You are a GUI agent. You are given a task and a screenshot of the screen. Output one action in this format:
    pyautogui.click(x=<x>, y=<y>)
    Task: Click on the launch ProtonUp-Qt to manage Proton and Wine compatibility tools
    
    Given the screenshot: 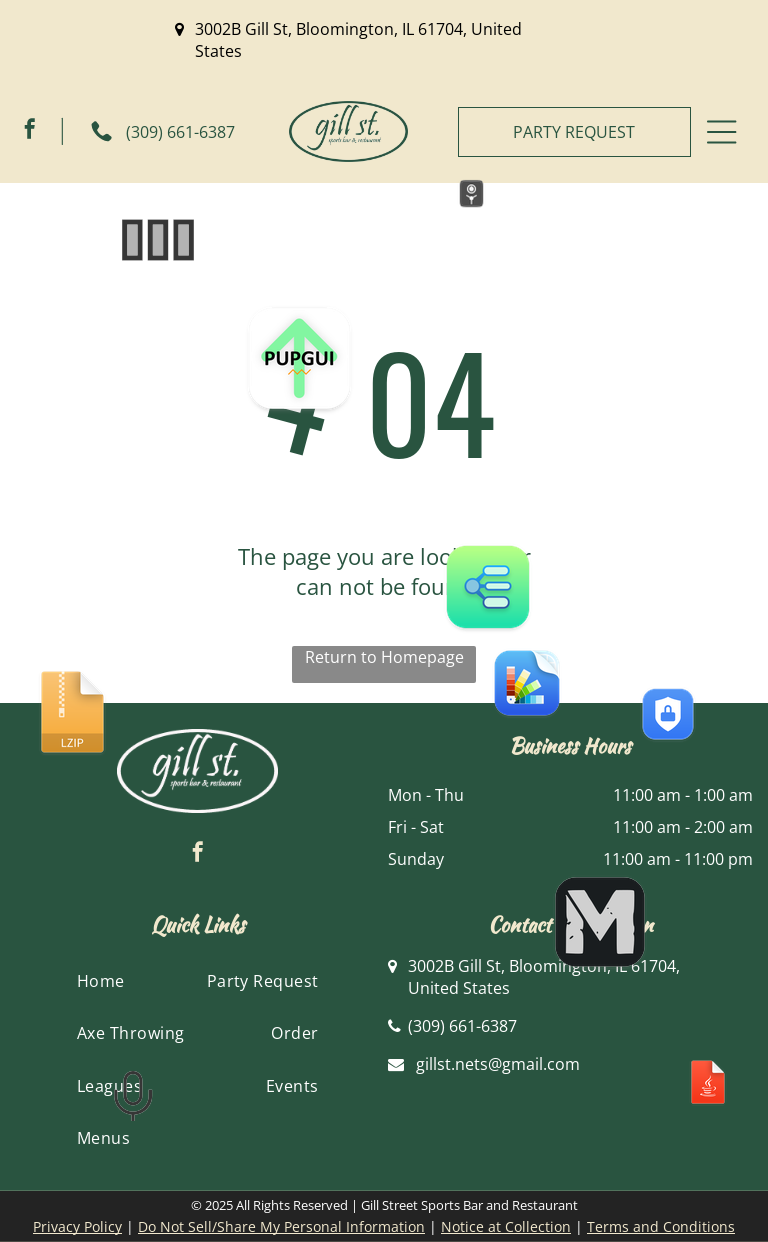 What is the action you would take?
    pyautogui.click(x=299, y=358)
    